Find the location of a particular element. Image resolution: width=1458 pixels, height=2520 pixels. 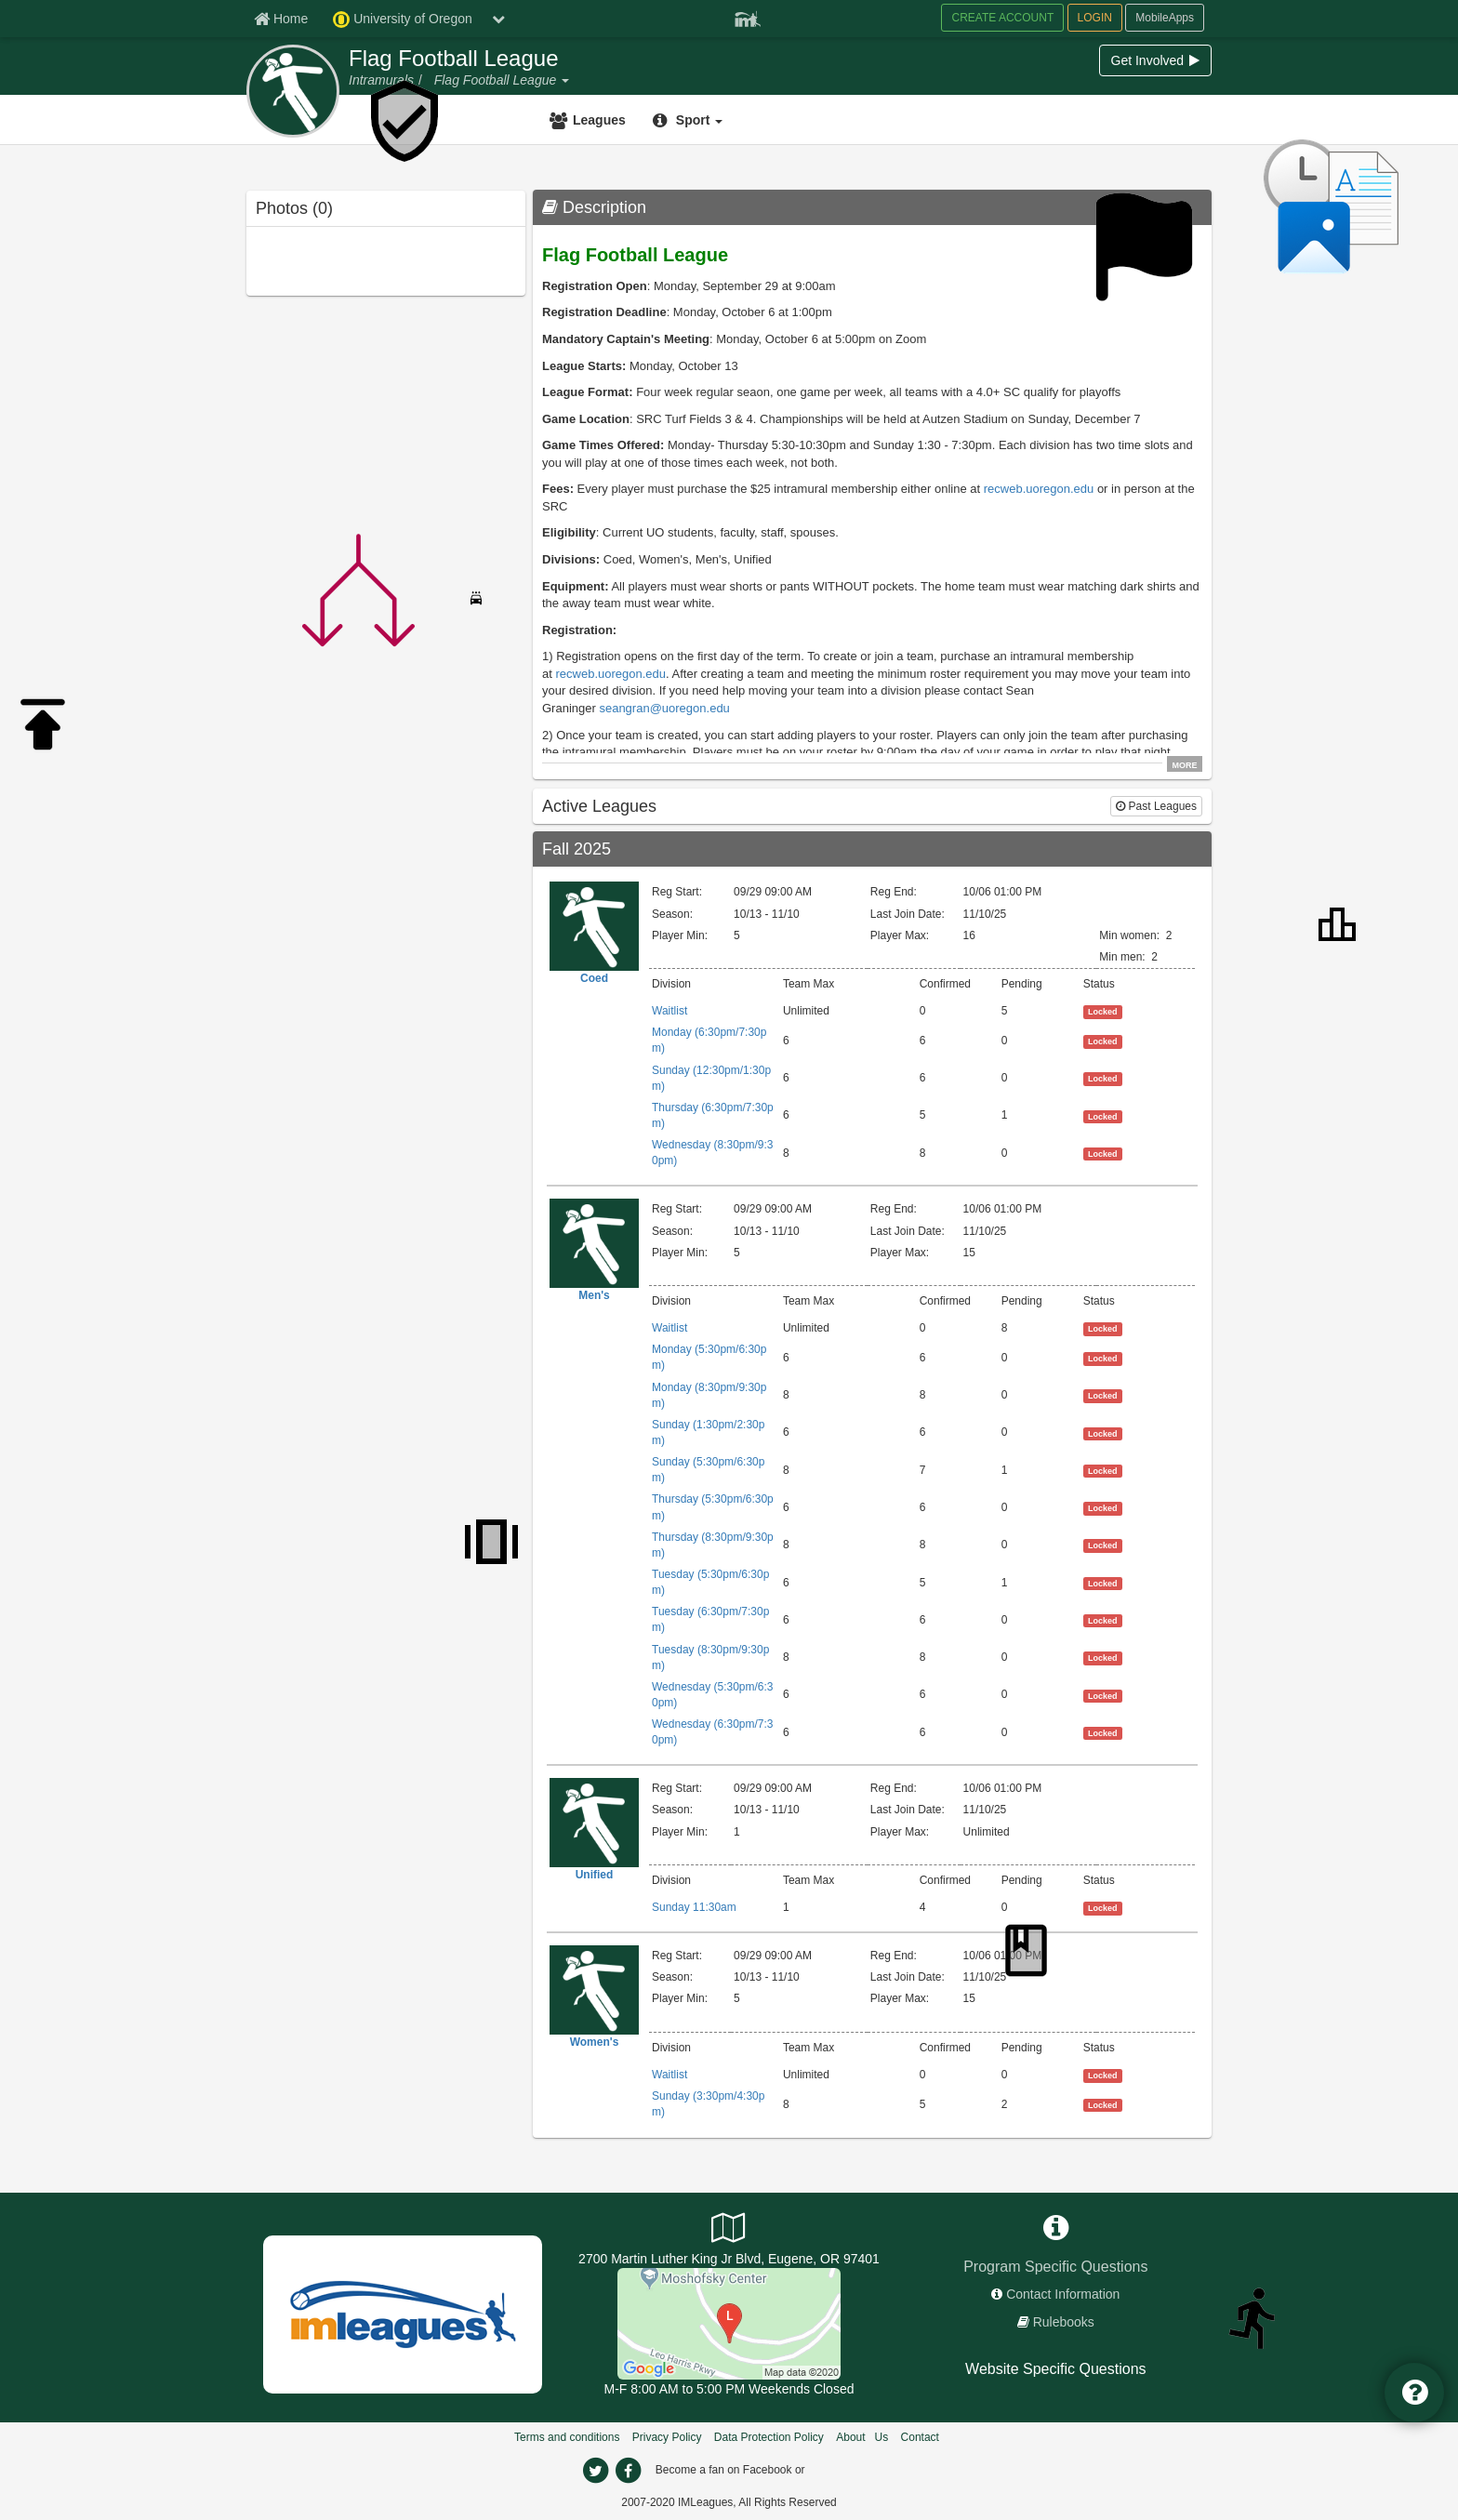

view leaderboard rankings is located at coordinates (1337, 924).